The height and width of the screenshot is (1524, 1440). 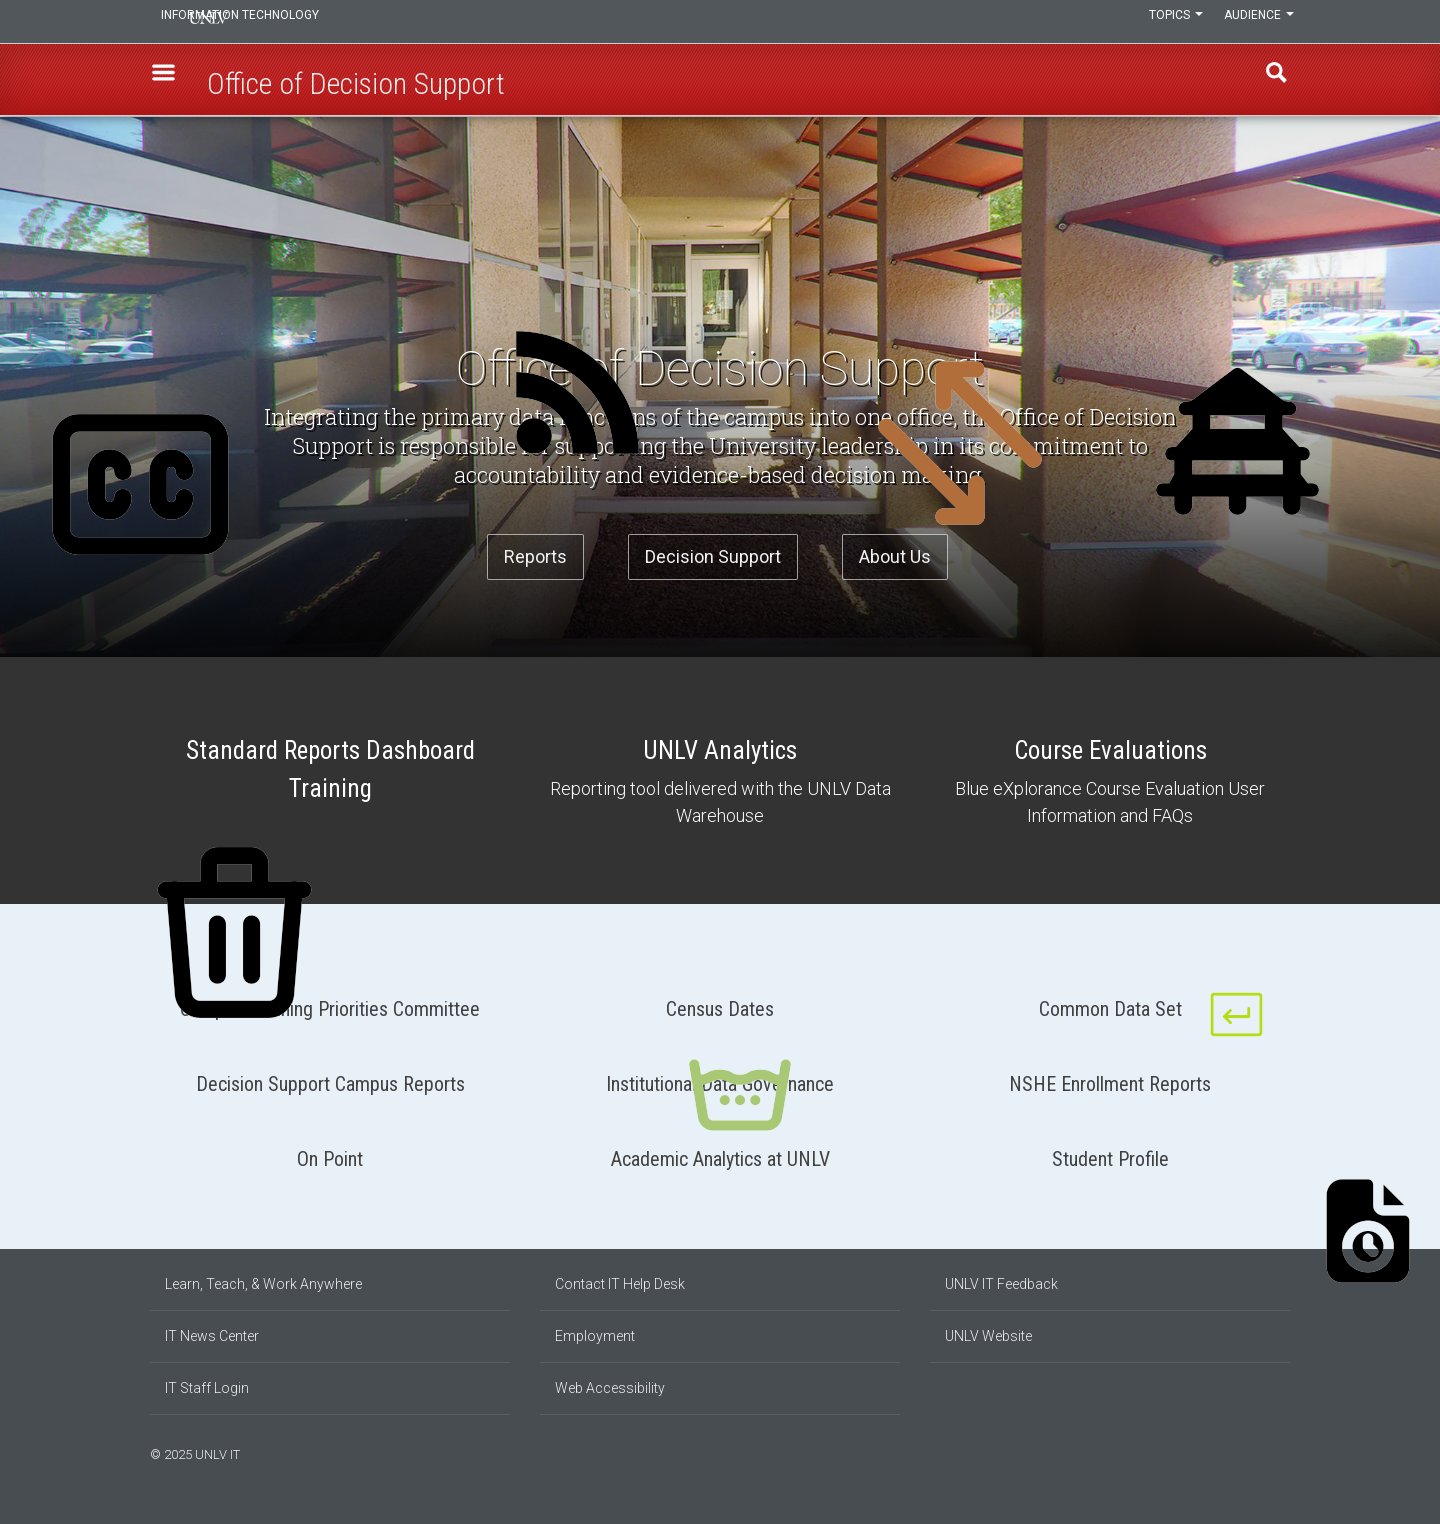 What do you see at coordinates (960, 443) in the screenshot?
I see `resize element diagonally` at bounding box center [960, 443].